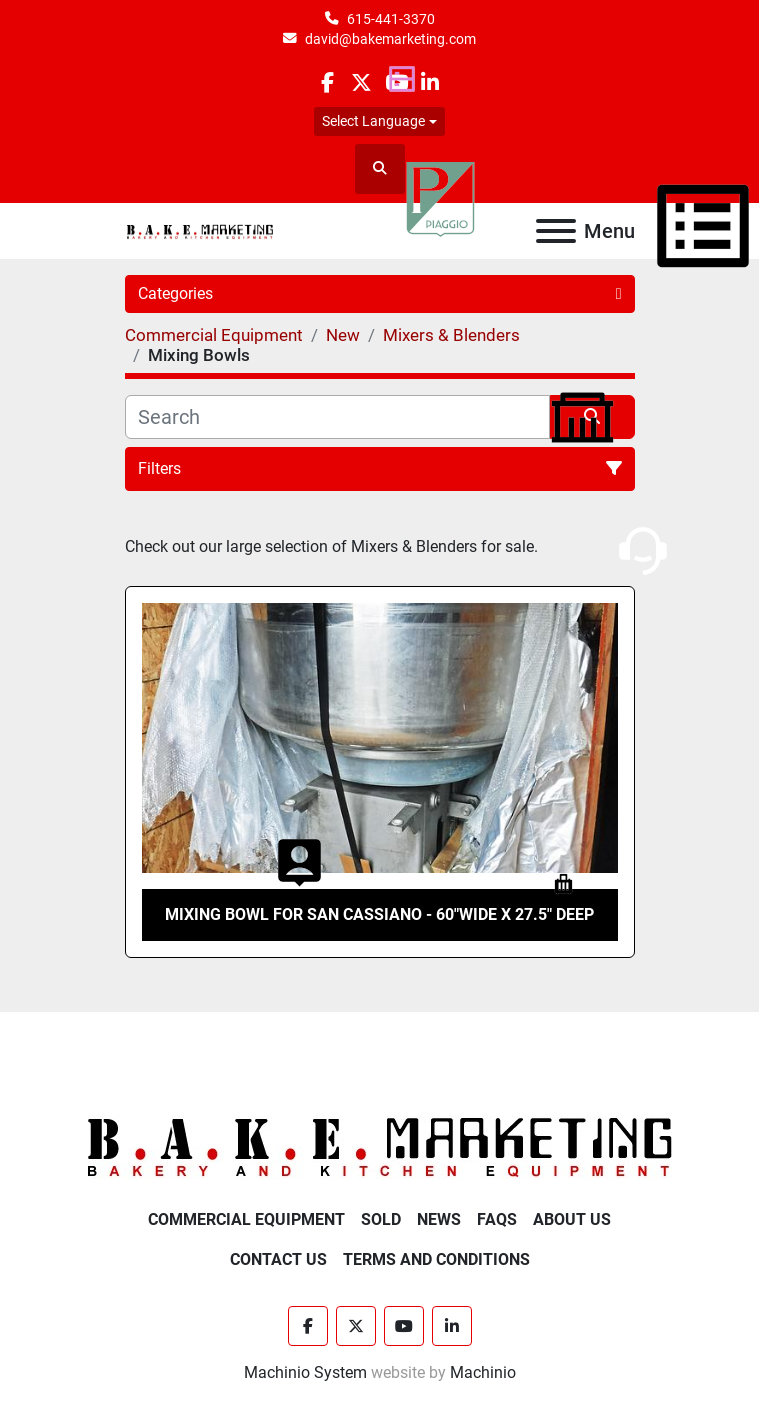 The height and width of the screenshot is (1415, 759). Describe the element at coordinates (440, 199) in the screenshot. I see `Piaggio Group company logo` at that location.